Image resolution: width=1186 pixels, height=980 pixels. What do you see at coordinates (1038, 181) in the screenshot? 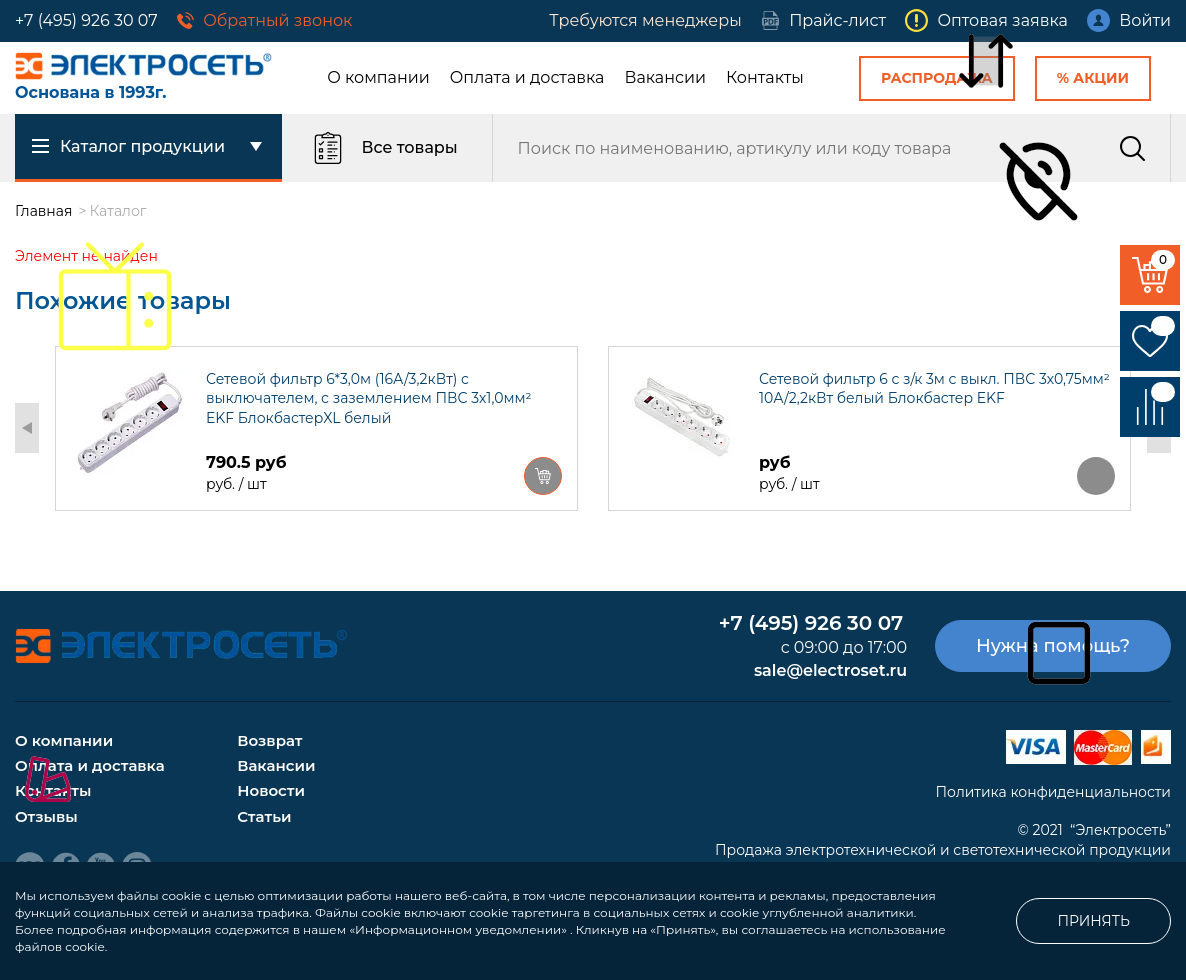
I see `disable location services` at bounding box center [1038, 181].